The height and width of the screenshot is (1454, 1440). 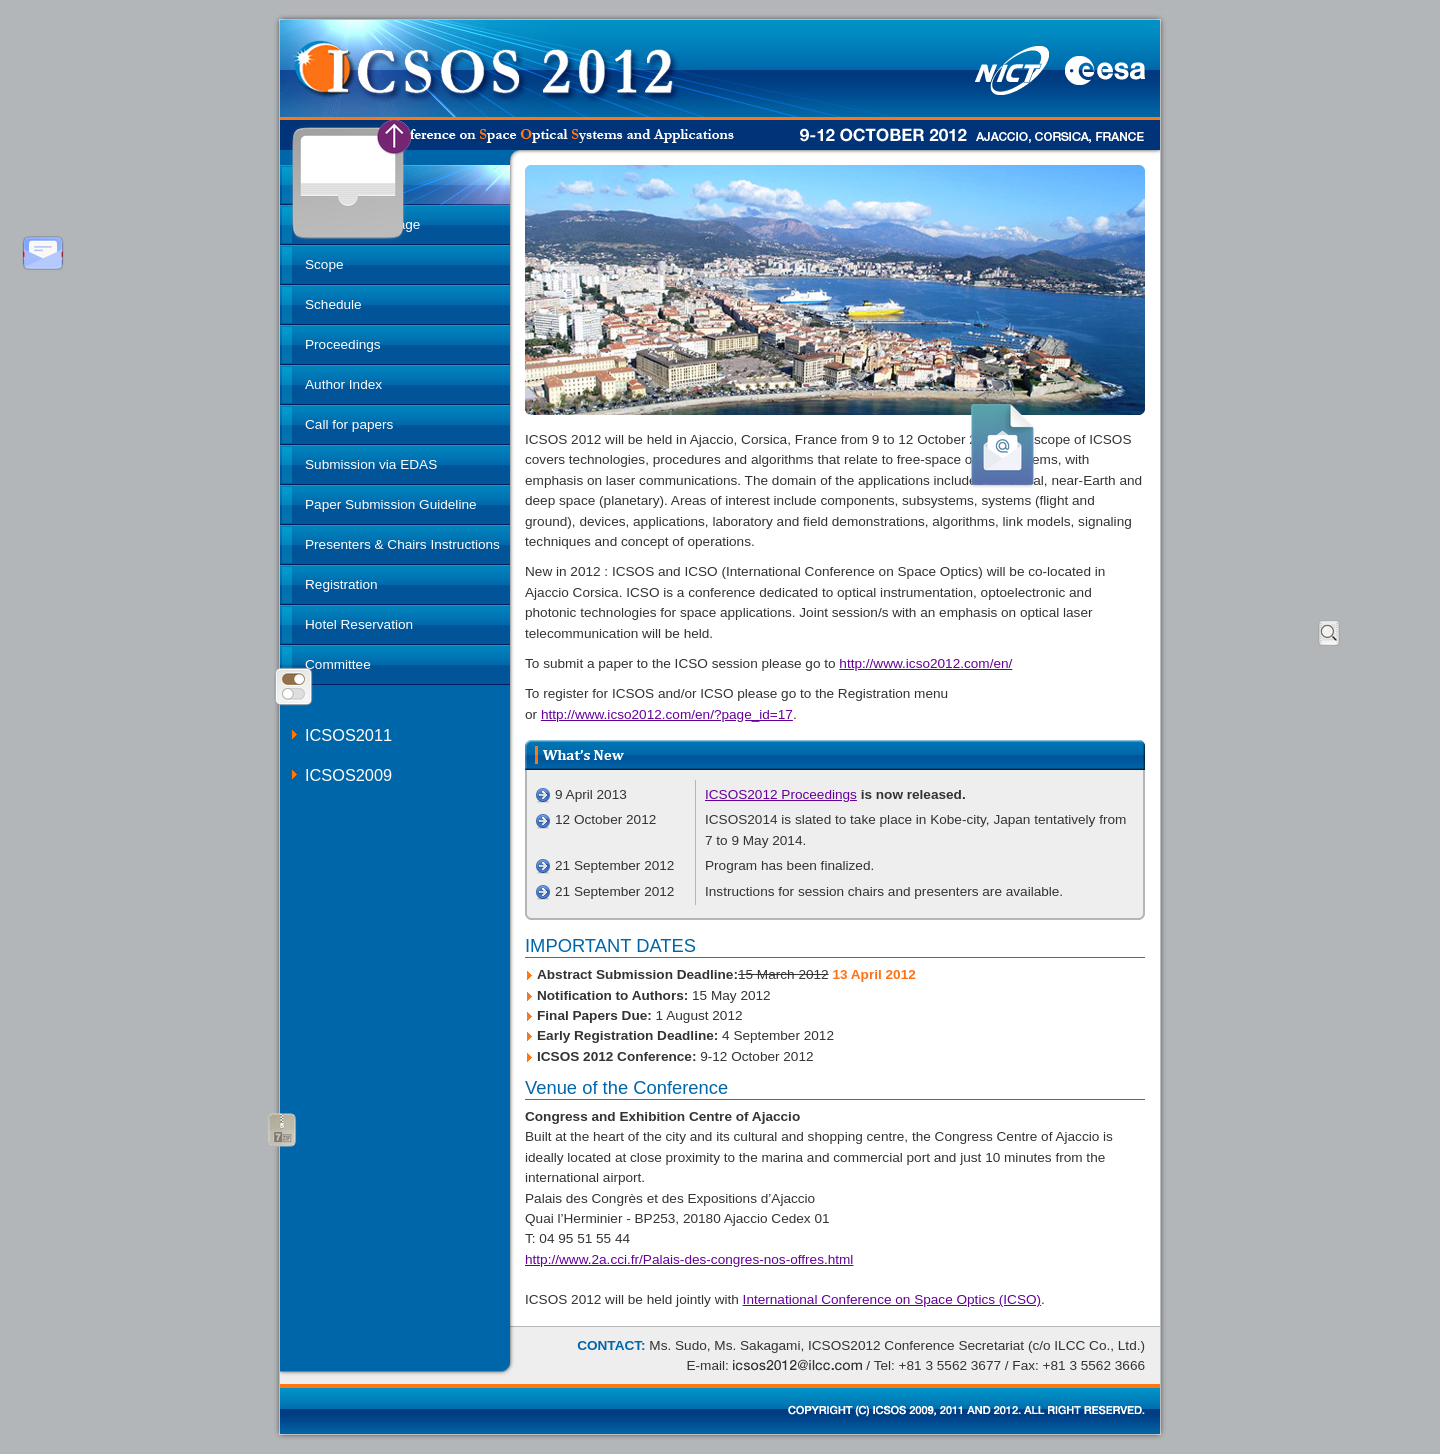 What do you see at coordinates (293, 686) in the screenshot?
I see `open system tweaks or customization settings` at bounding box center [293, 686].